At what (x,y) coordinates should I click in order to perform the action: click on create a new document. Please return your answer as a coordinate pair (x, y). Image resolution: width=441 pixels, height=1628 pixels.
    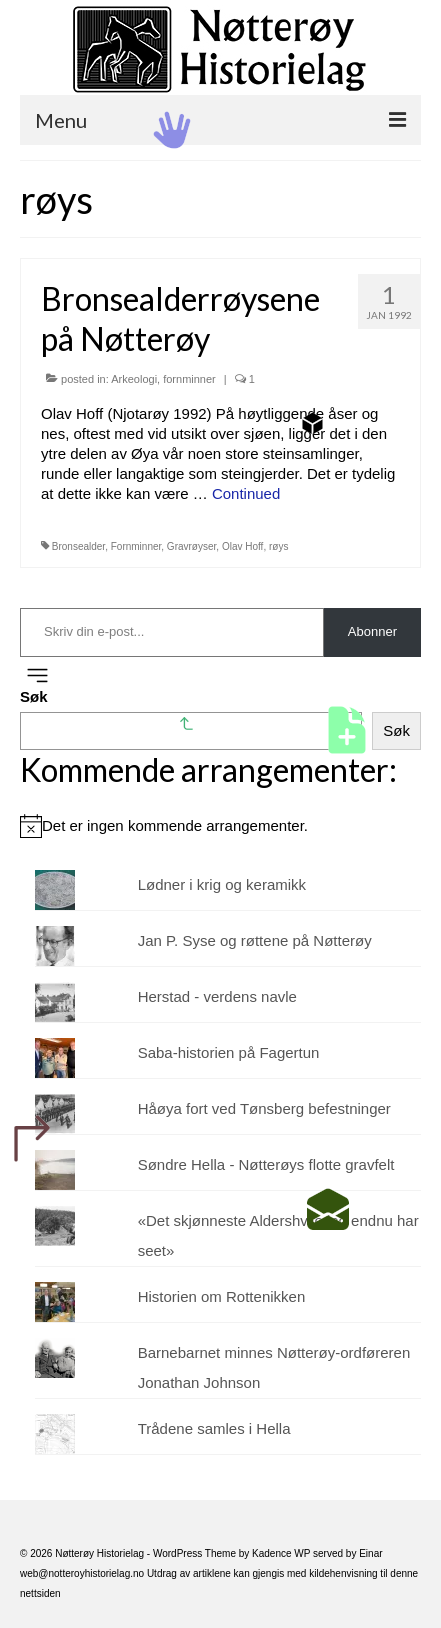
    Looking at the image, I should click on (347, 730).